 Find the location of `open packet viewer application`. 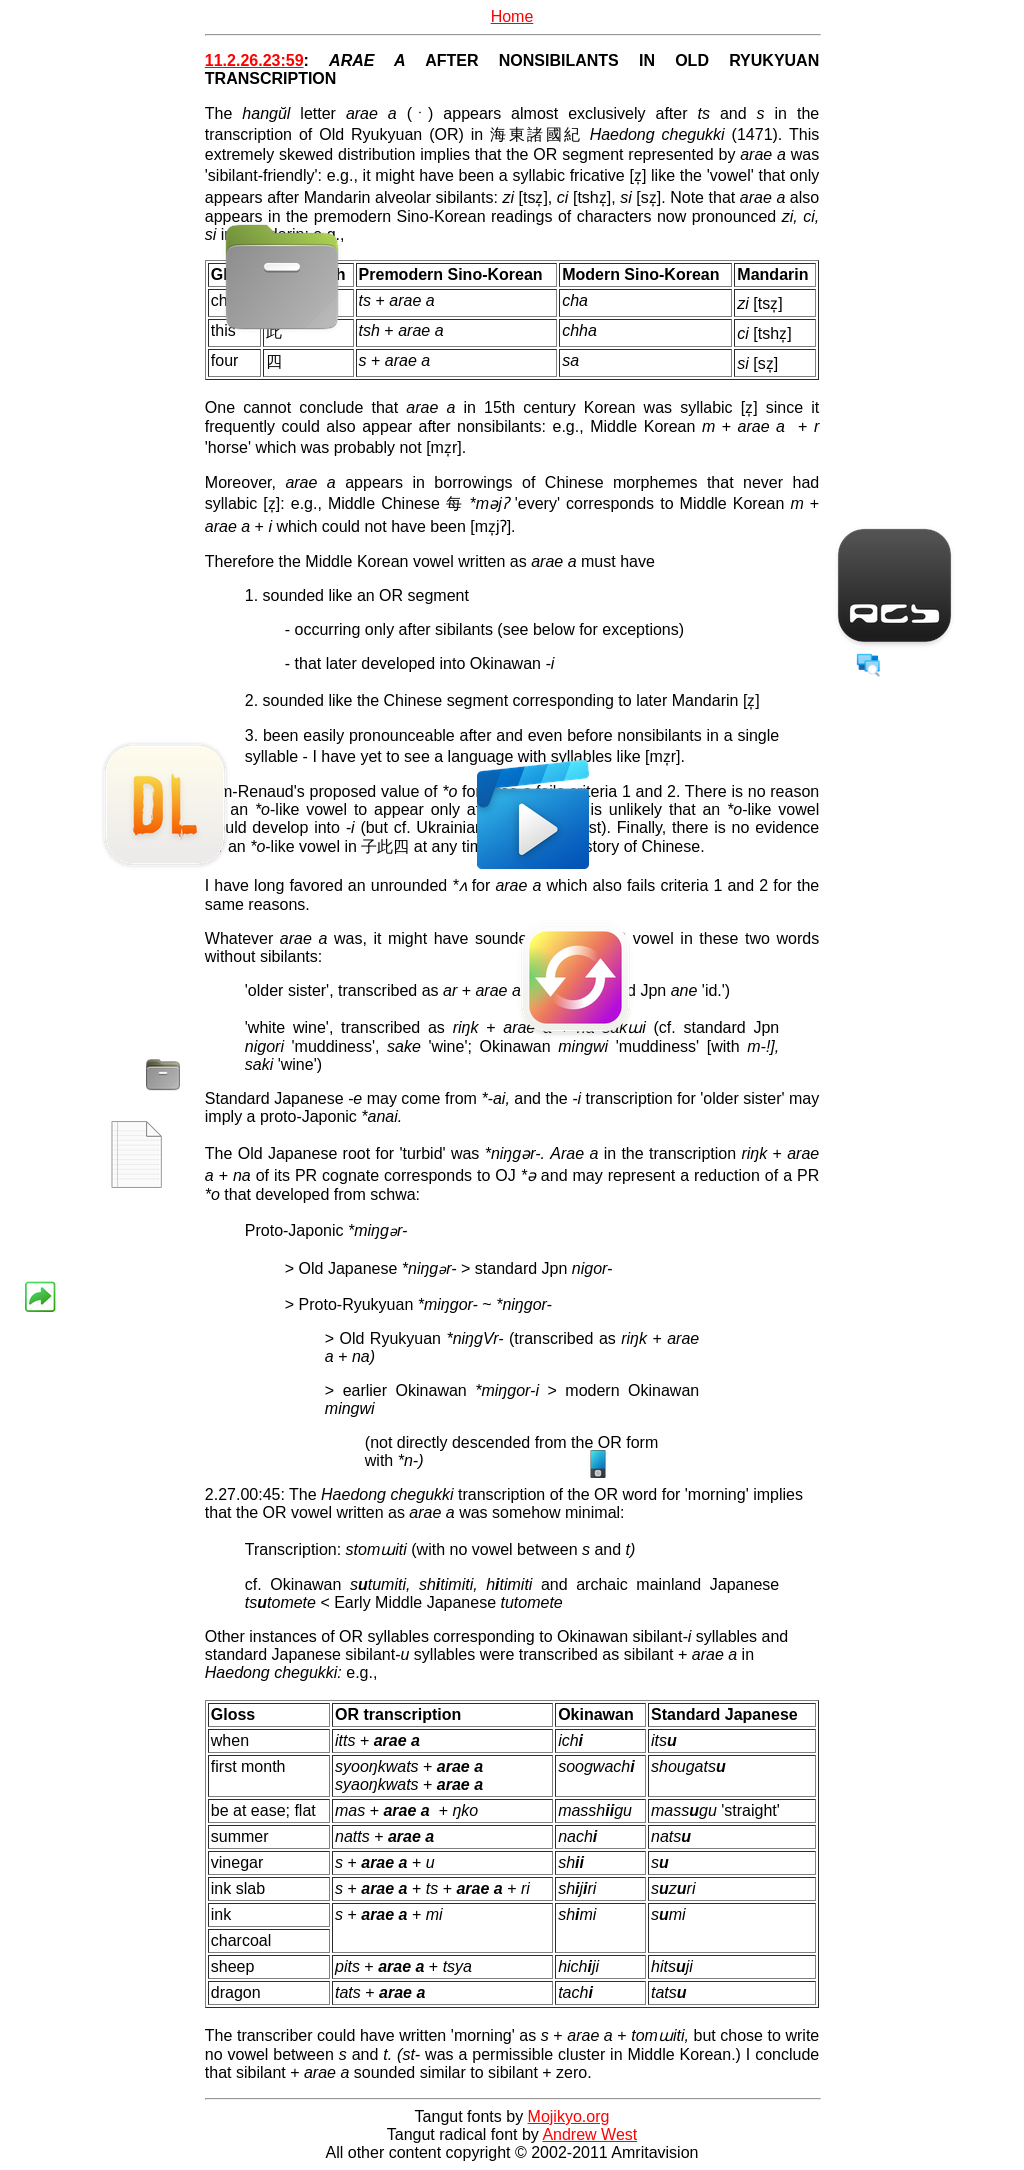

open packet viewer application is located at coordinates (869, 666).